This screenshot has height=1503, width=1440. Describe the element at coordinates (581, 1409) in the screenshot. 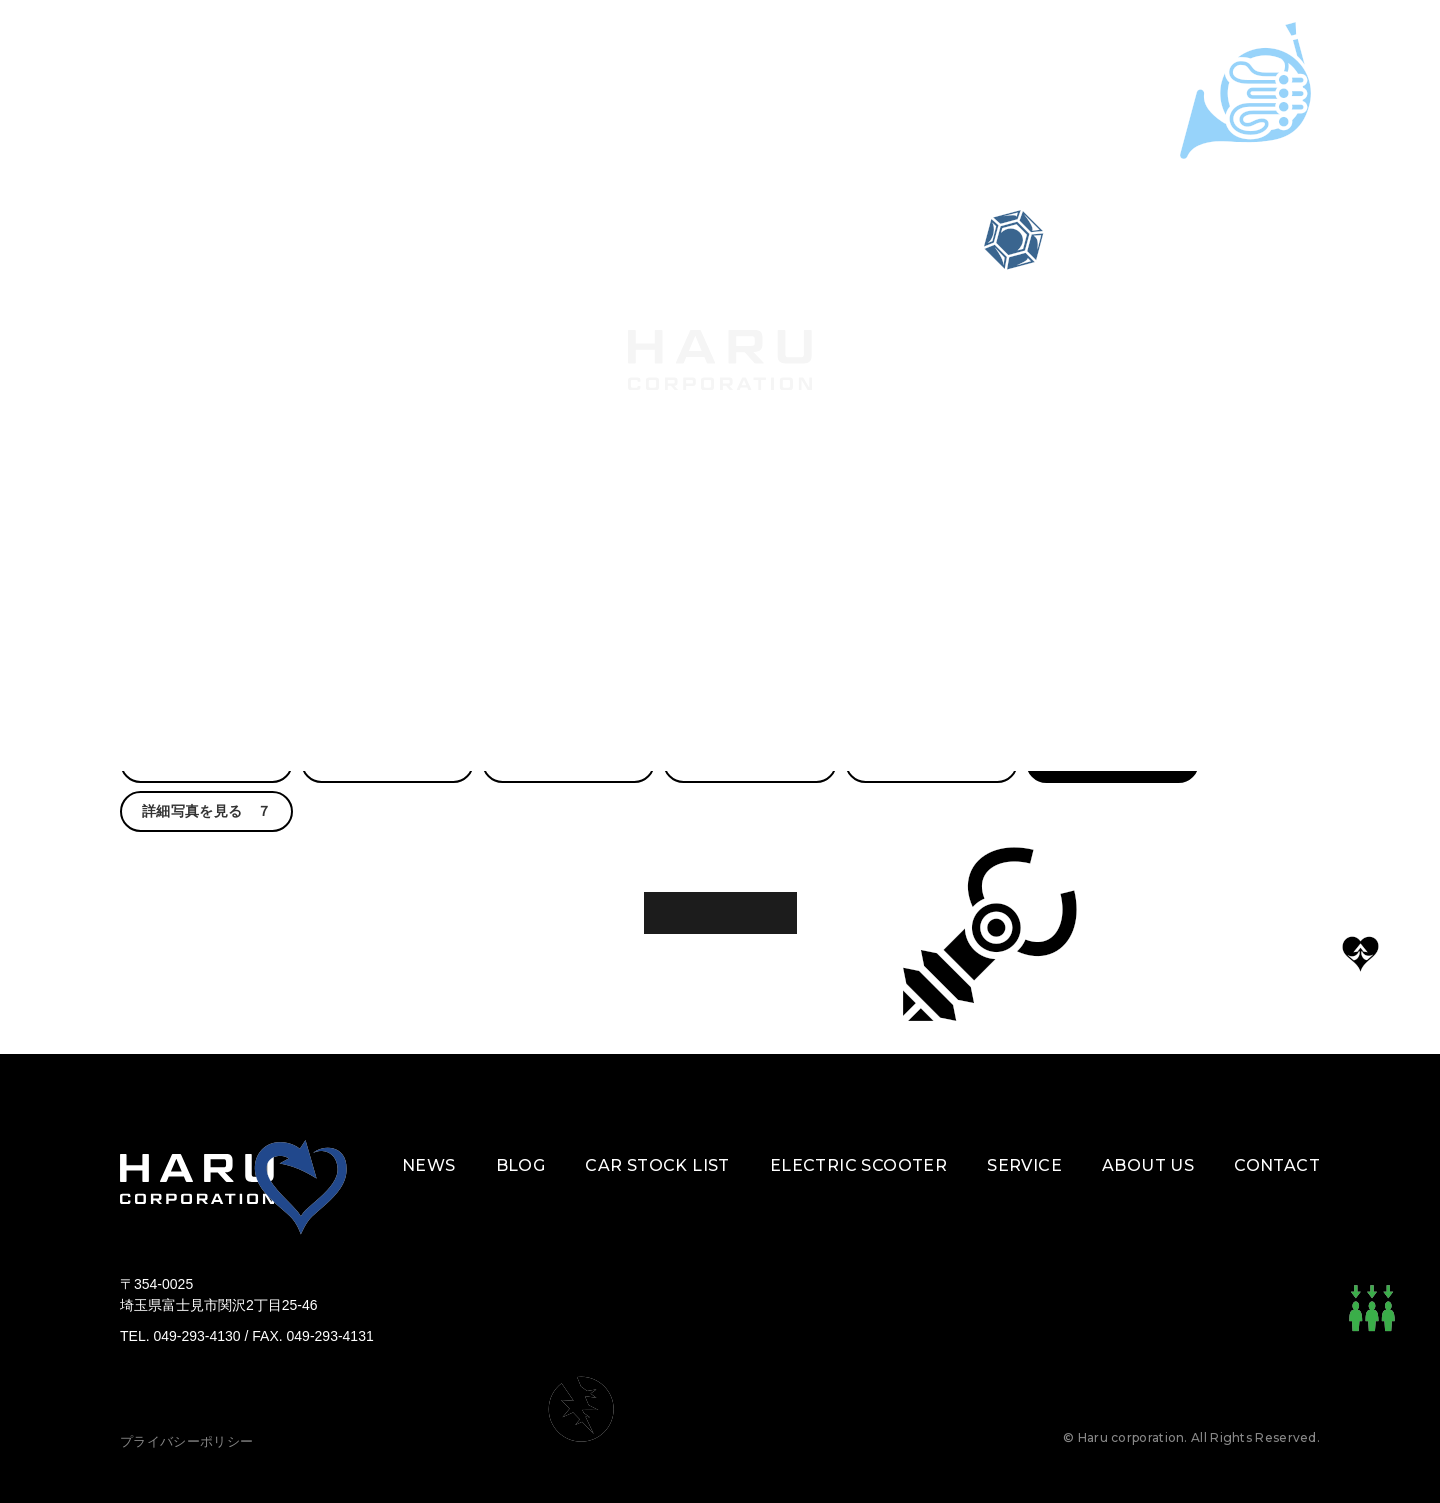

I see `indicates corrupted or damaged disc media` at that location.